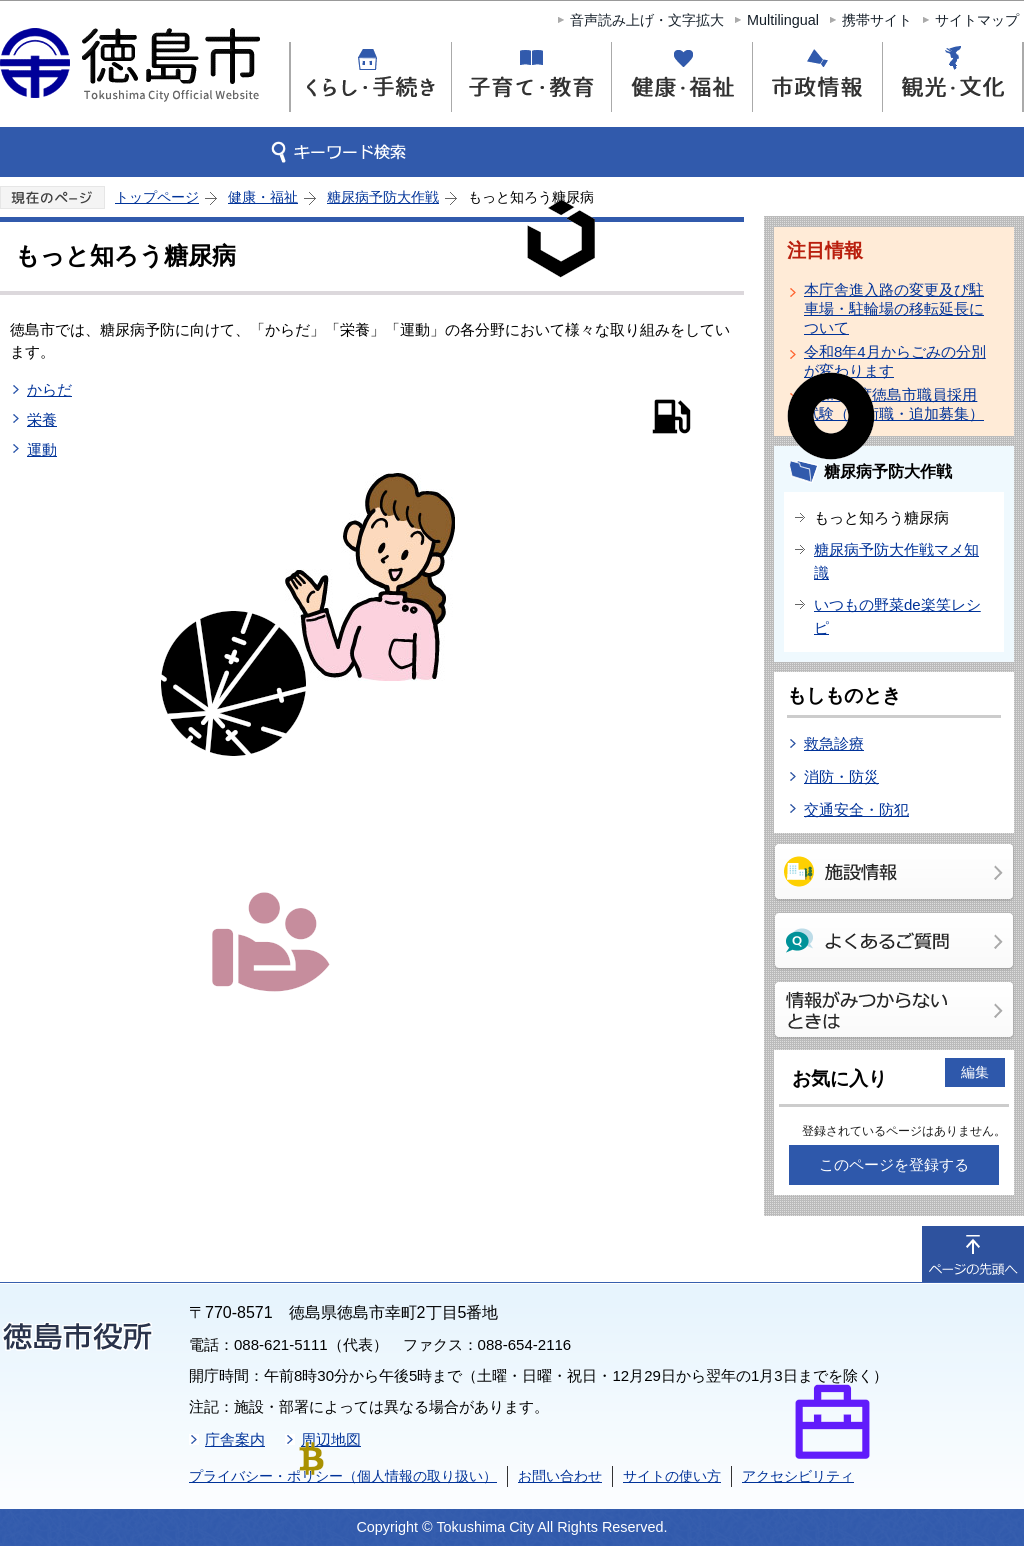  I want to click on indicates Bitcoin payment option, so click(311, 1458).